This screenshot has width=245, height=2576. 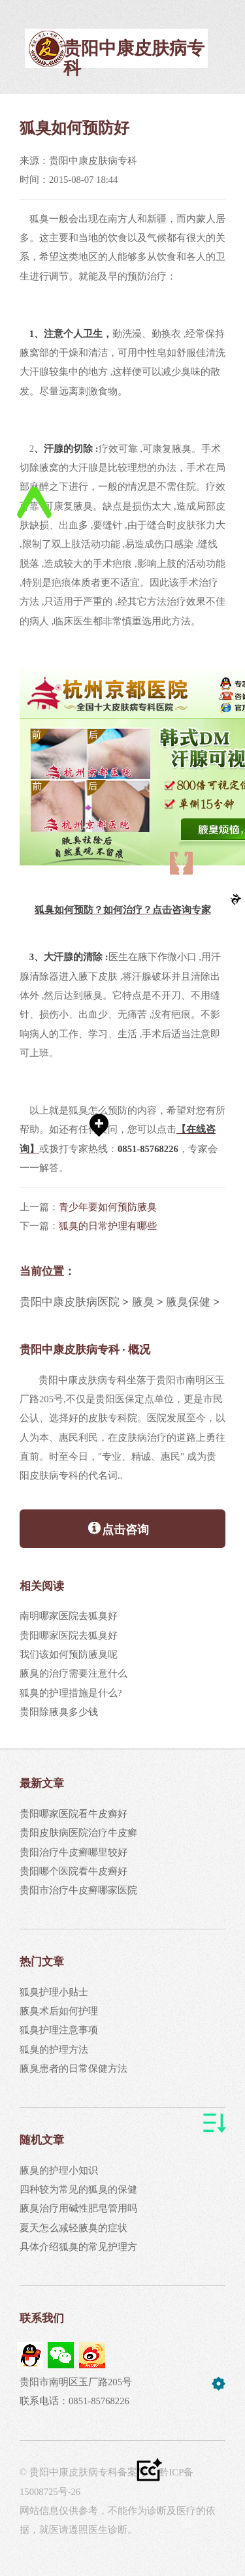 I want to click on bunny.net logo, so click(x=236, y=899).